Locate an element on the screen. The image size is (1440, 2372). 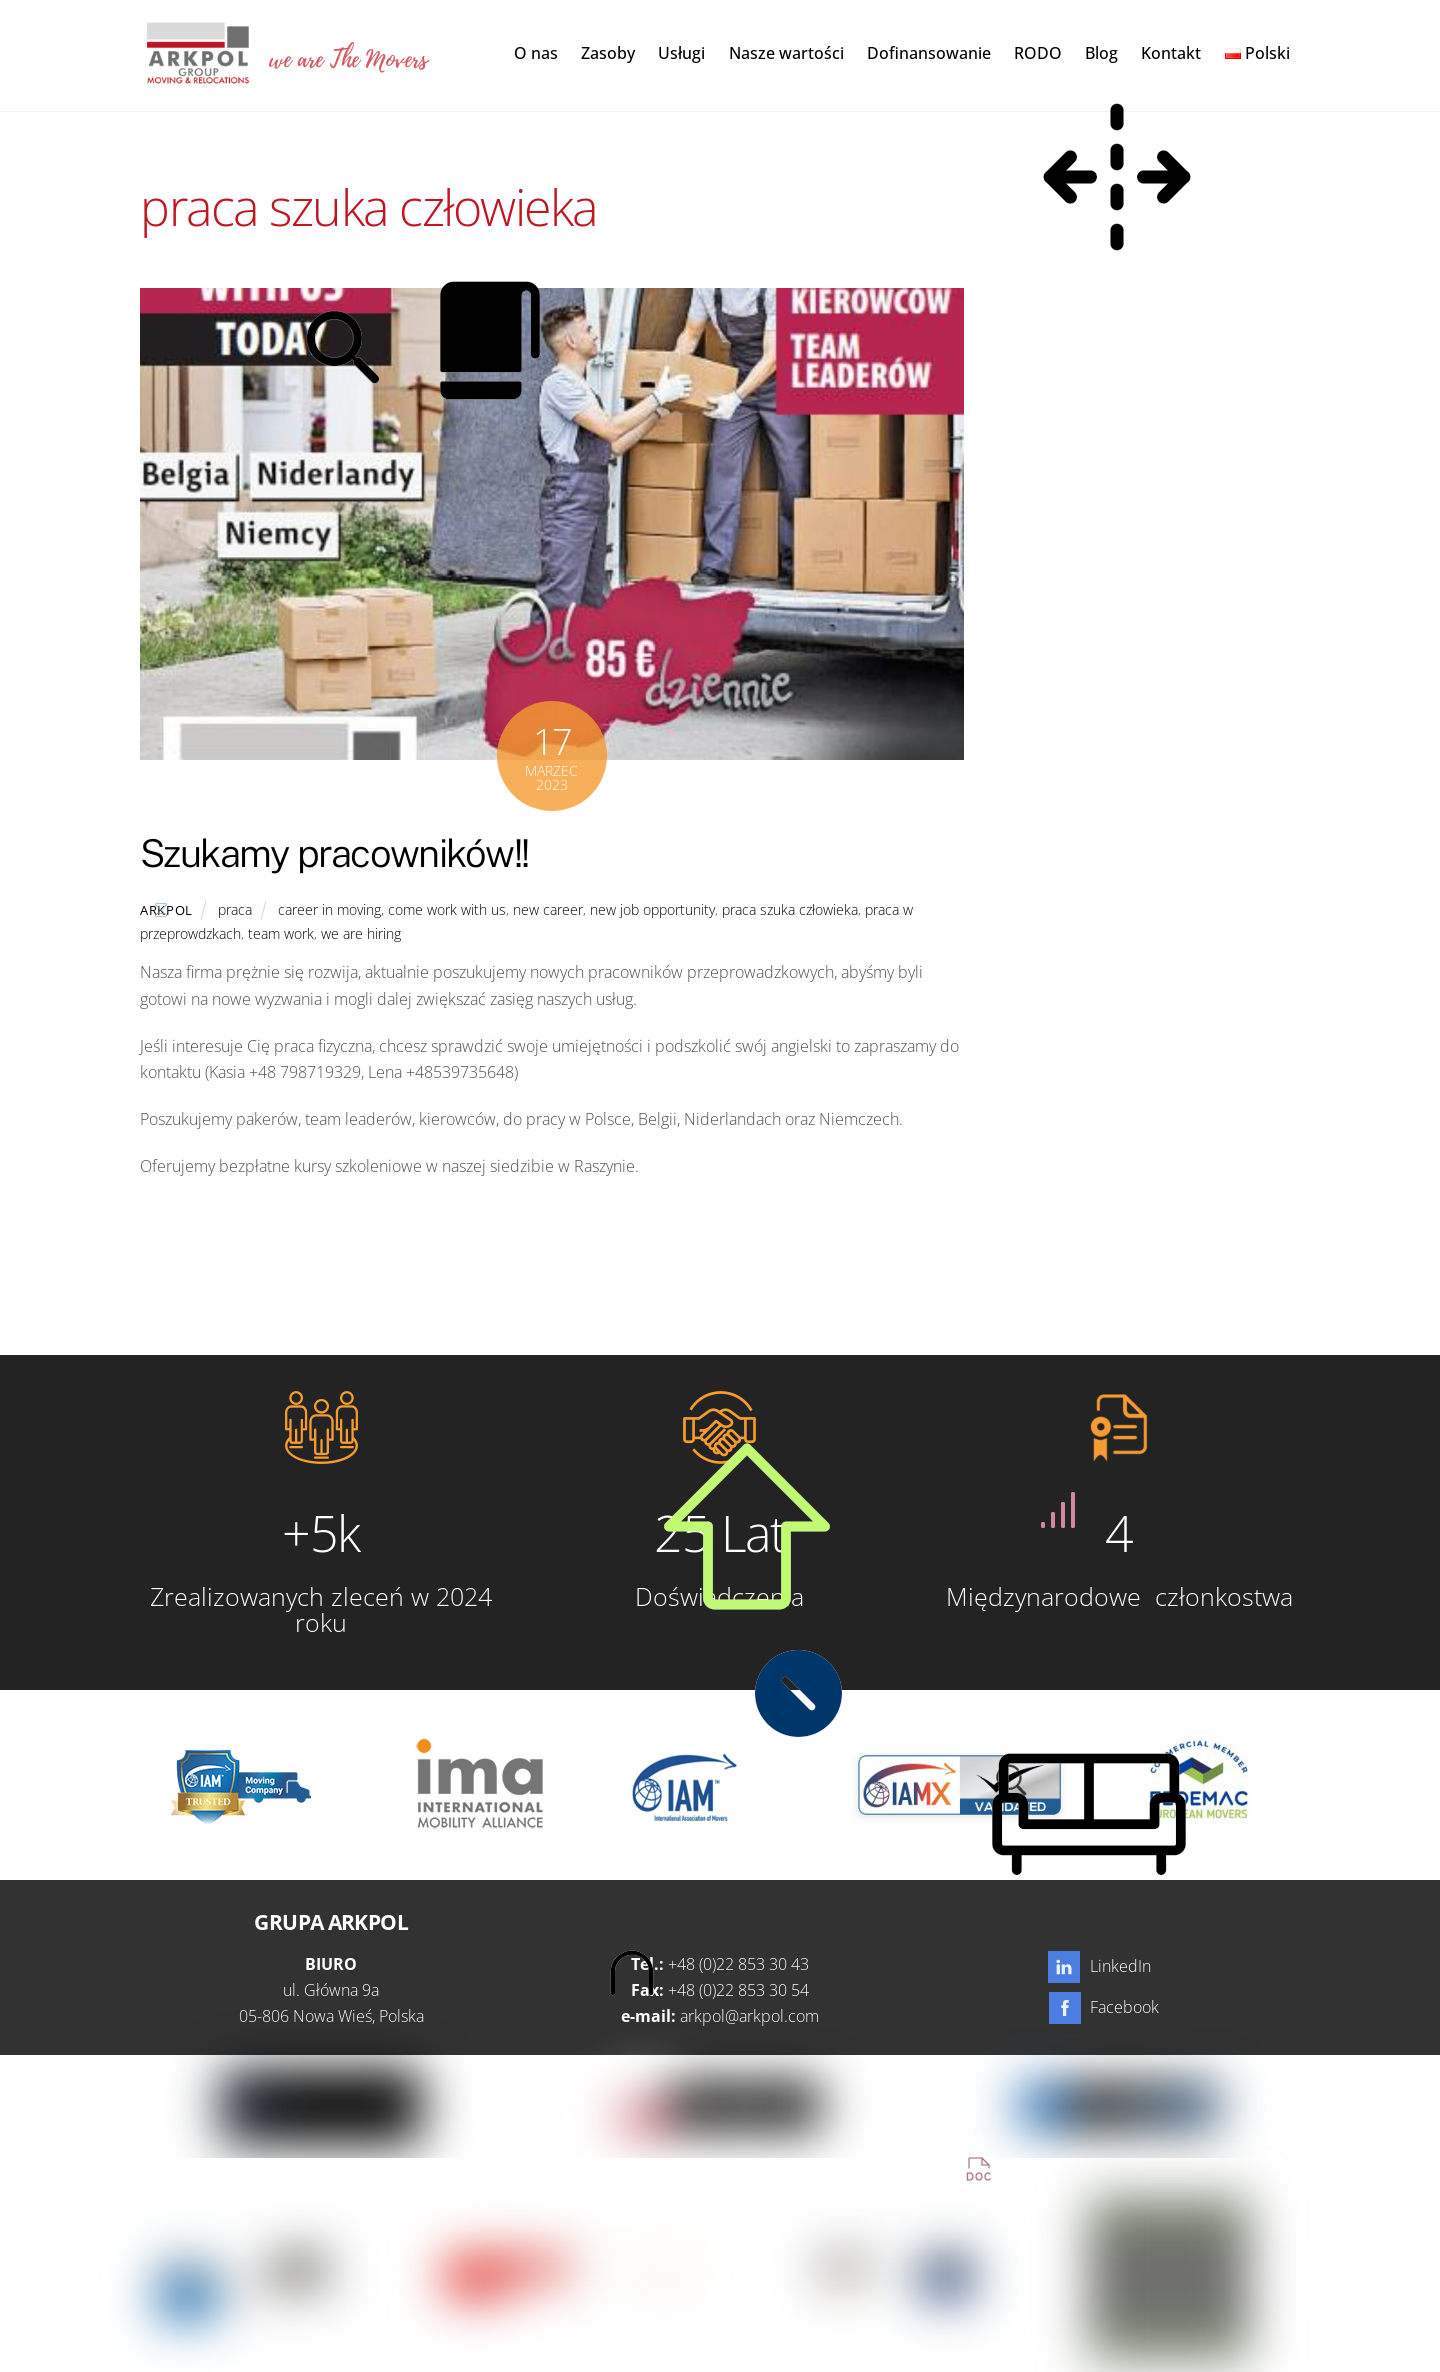
search for content or items is located at coordinates (345, 349).